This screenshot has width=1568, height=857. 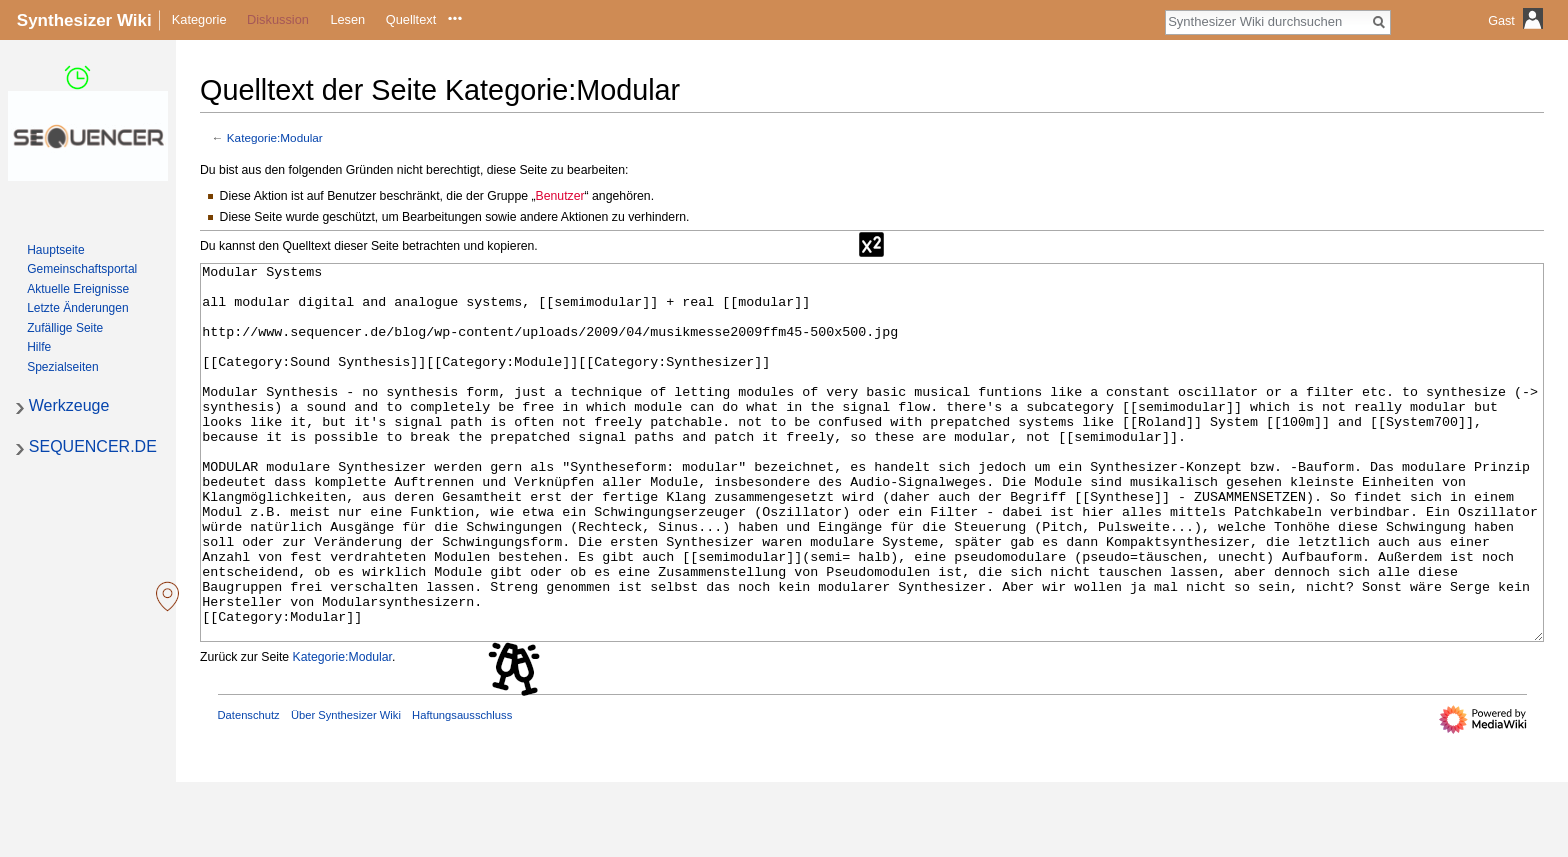 I want to click on view or set a location on the map, so click(x=167, y=596).